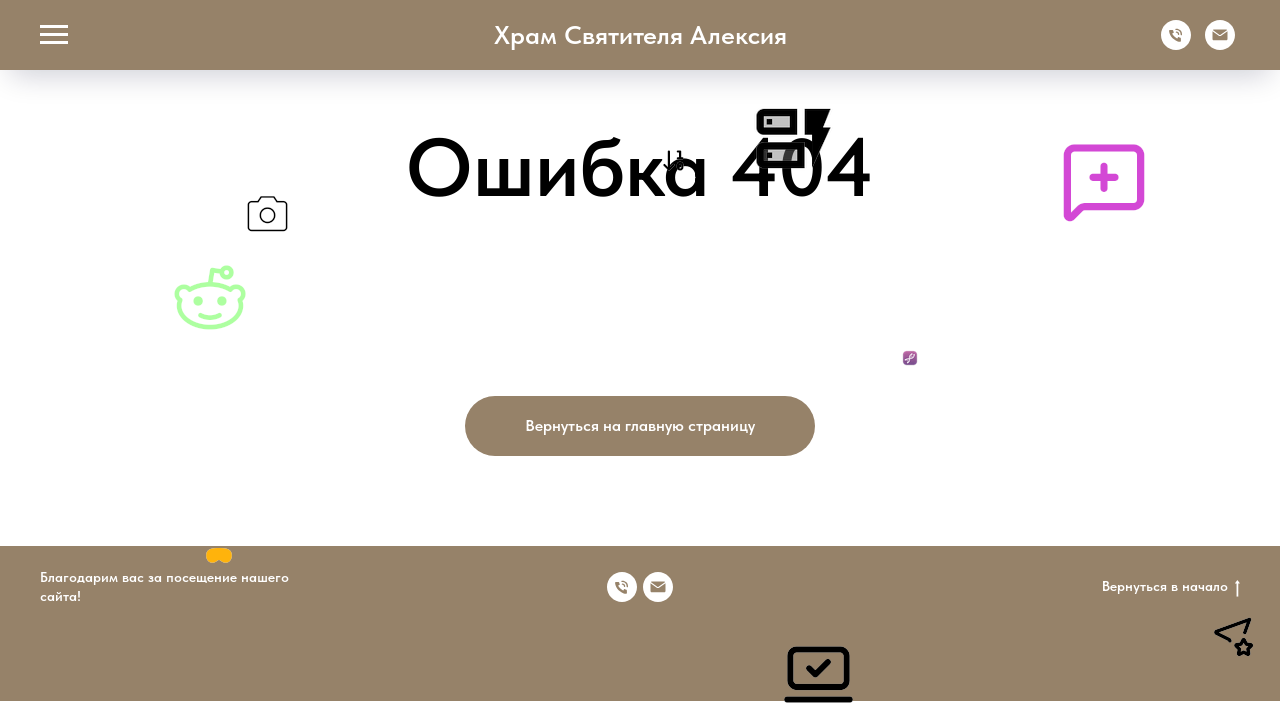 Image resolution: width=1280 pixels, height=720 pixels. Describe the element at coordinates (674, 160) in the screenshot. I see `sort numerically in descending order` at that location.